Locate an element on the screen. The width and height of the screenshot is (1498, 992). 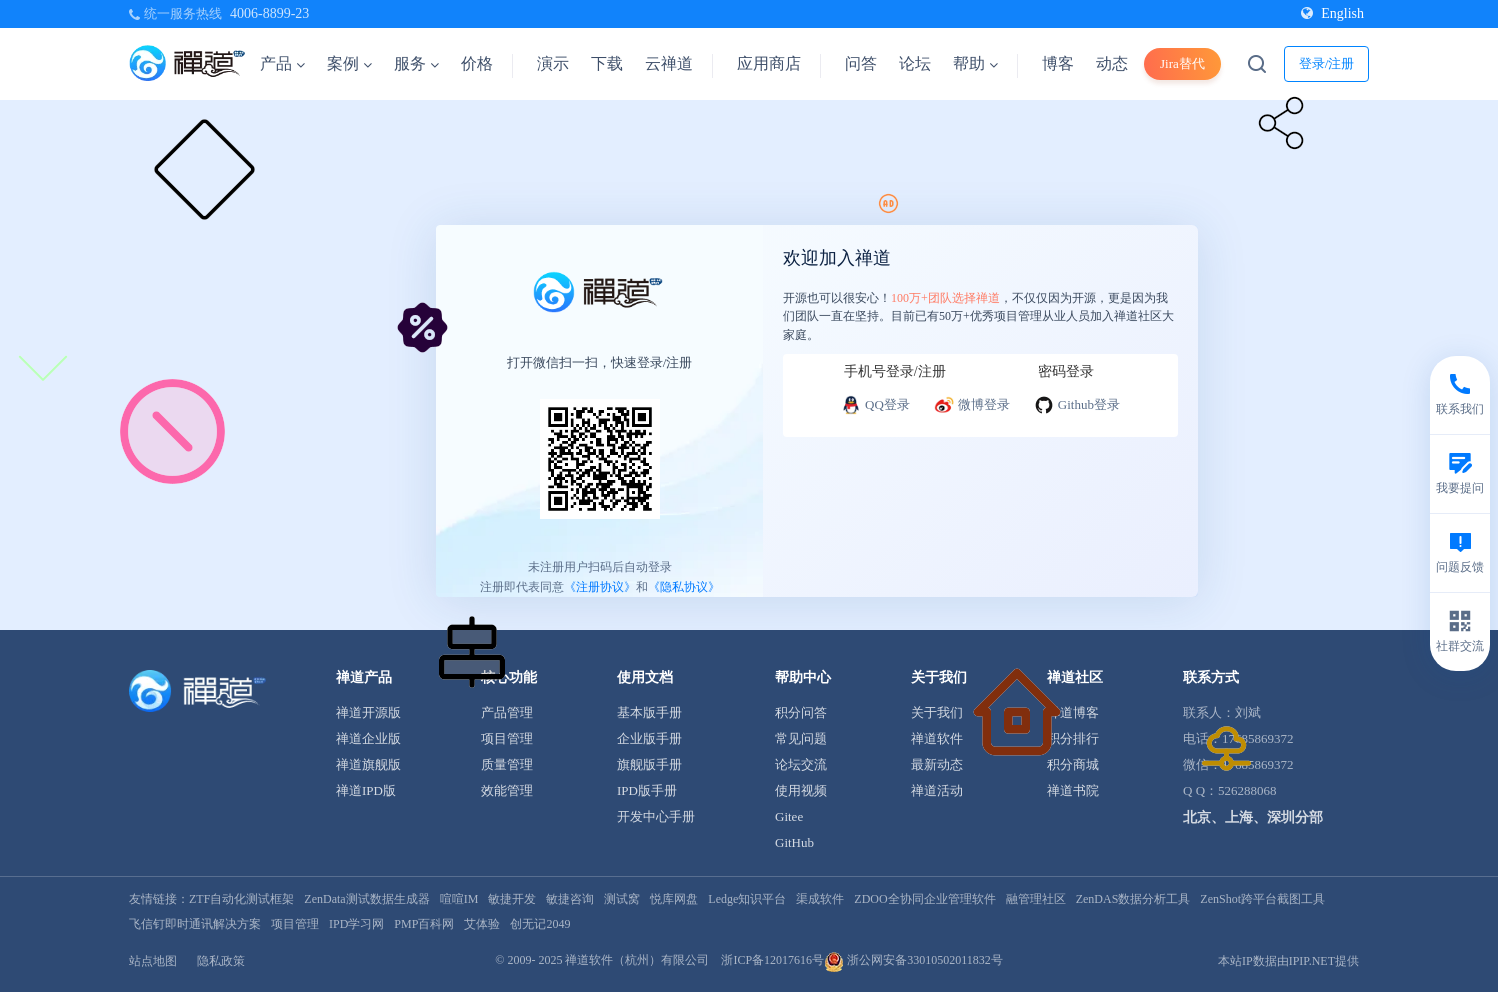
navigate to home screen is located at coordinates (1017, 712).